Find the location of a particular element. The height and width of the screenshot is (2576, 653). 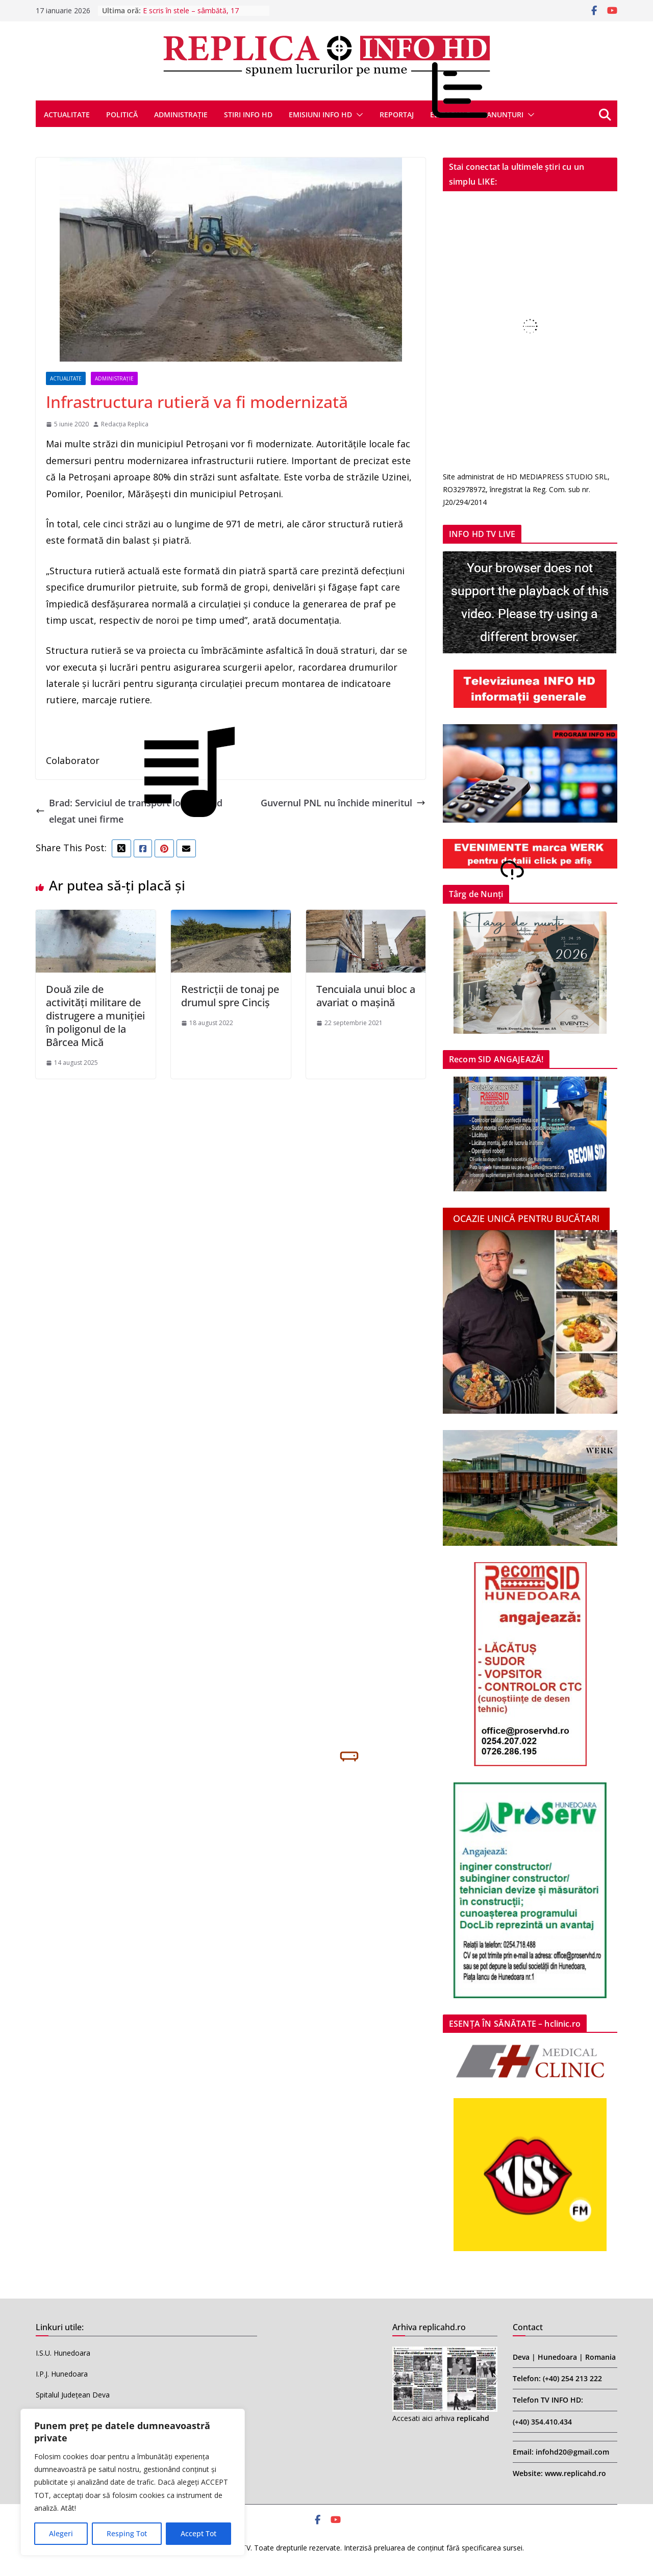

view your music playlist is located at coordinates (189, 772).